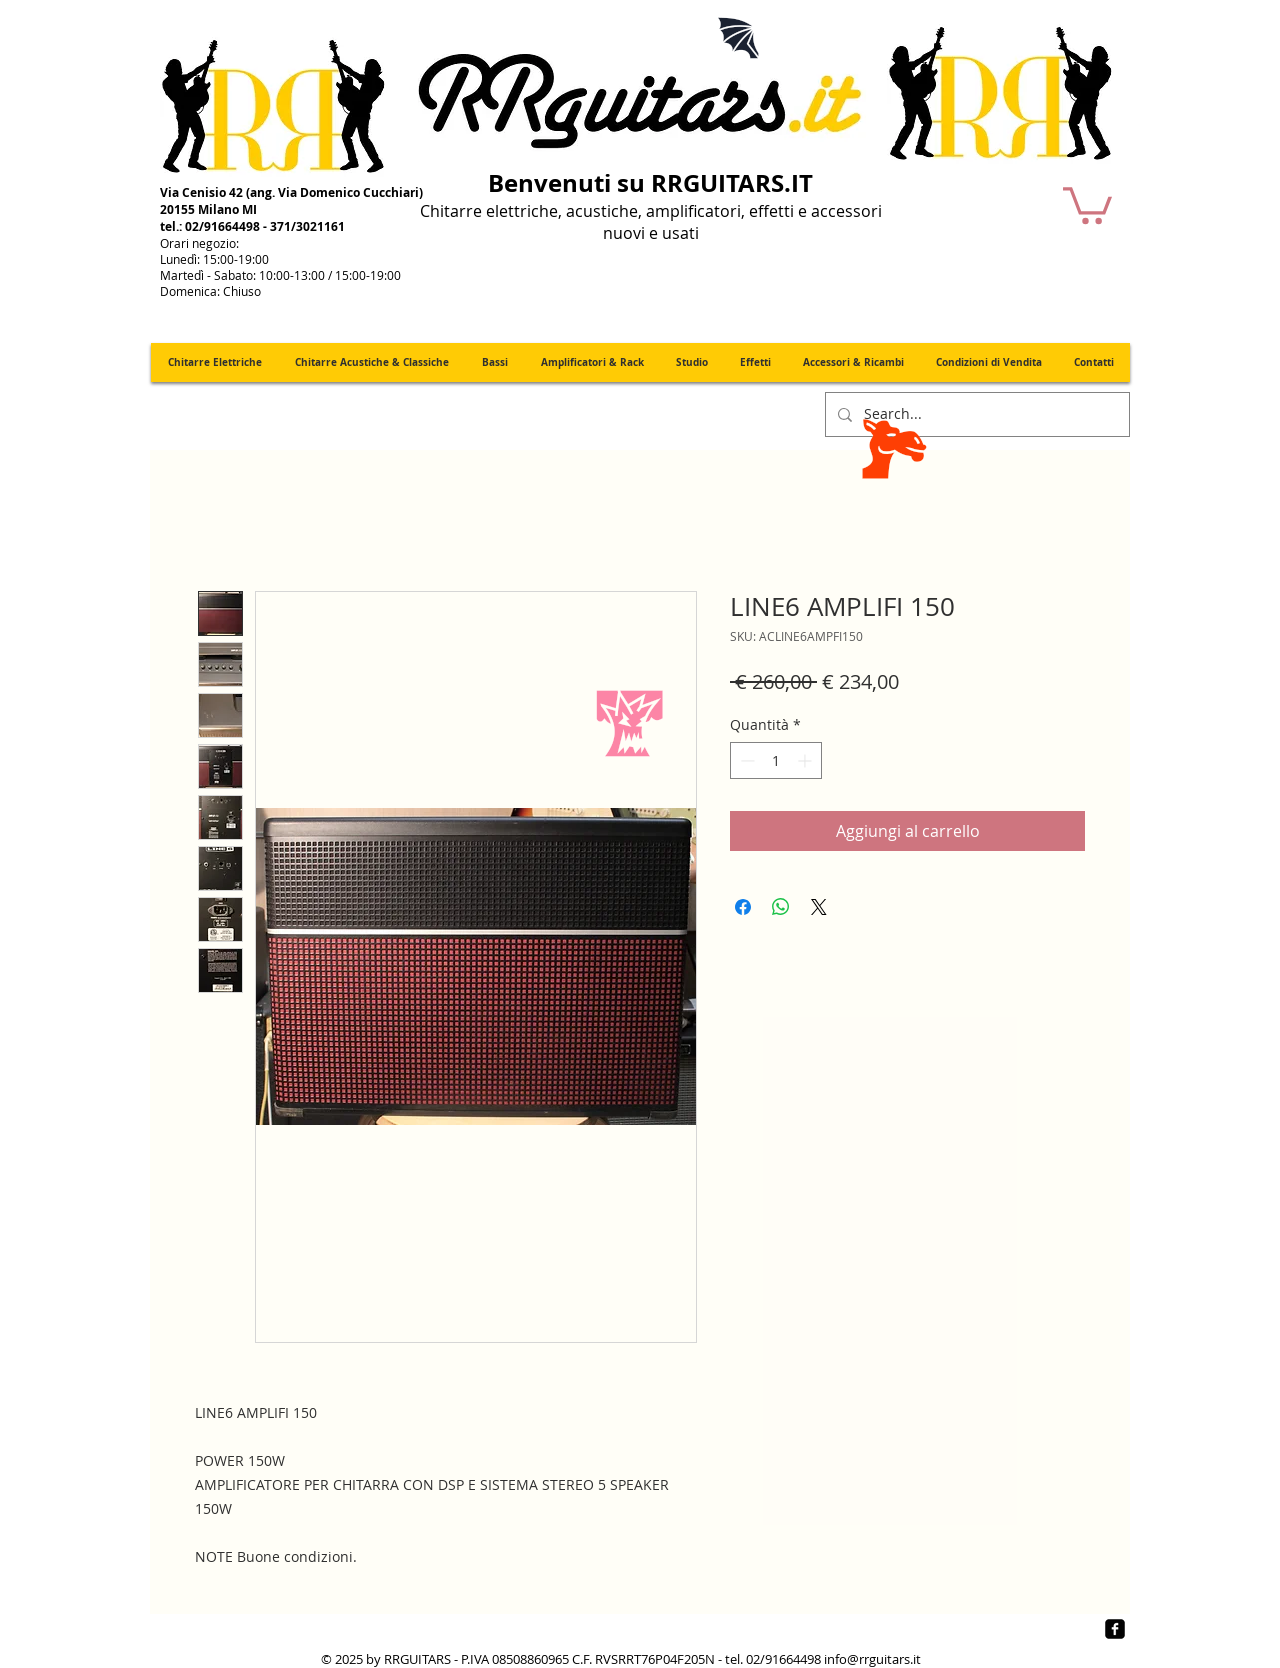  I want to click on select bat or vampire character class, so click(738, 38).